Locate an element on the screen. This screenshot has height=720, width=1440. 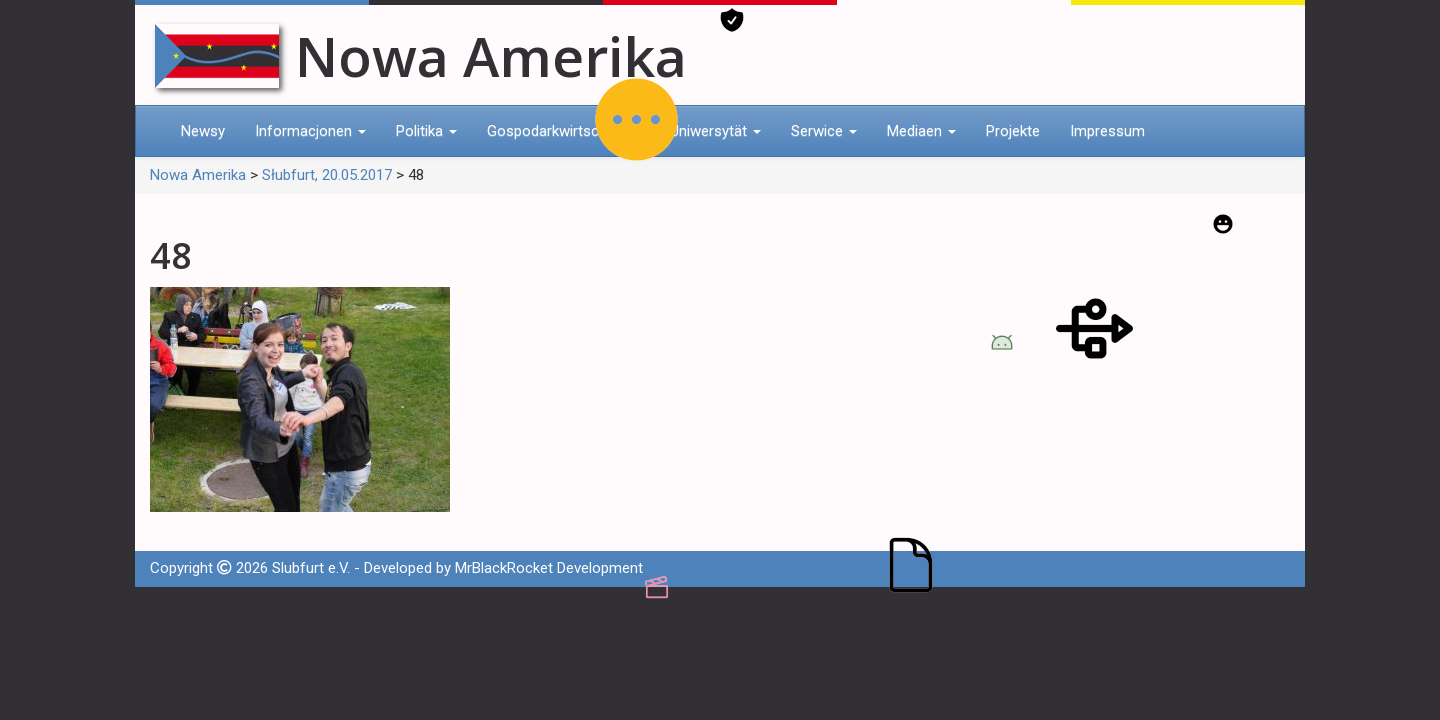
react with laughter to a post or message is located at coordinates (1223, 224).